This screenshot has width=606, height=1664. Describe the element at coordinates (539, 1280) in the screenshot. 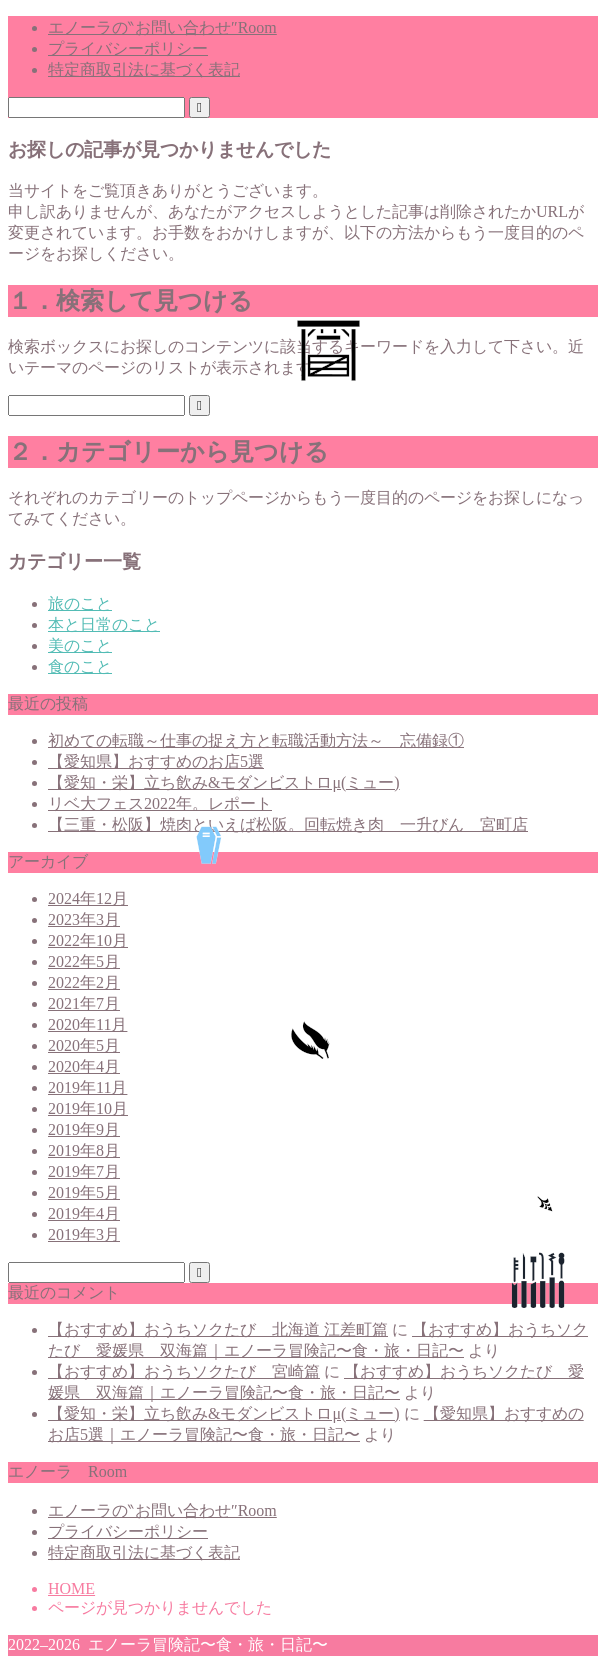

I see `lockpicking tools or thief skills in a game` at that location.